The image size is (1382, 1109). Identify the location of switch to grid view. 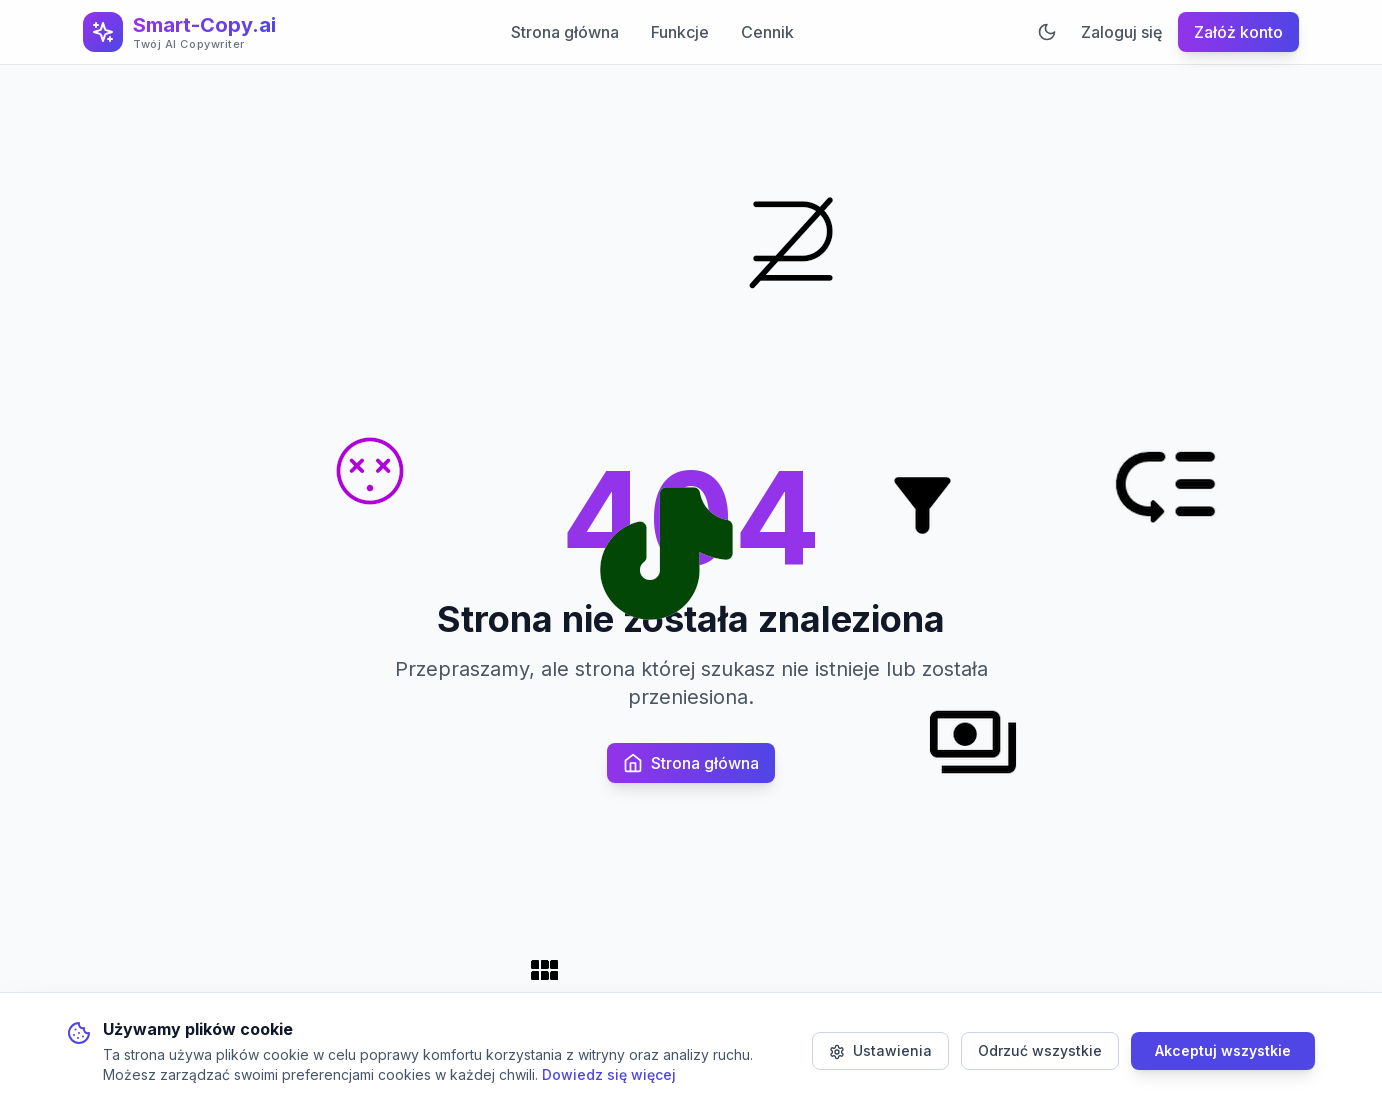
(544, 971).